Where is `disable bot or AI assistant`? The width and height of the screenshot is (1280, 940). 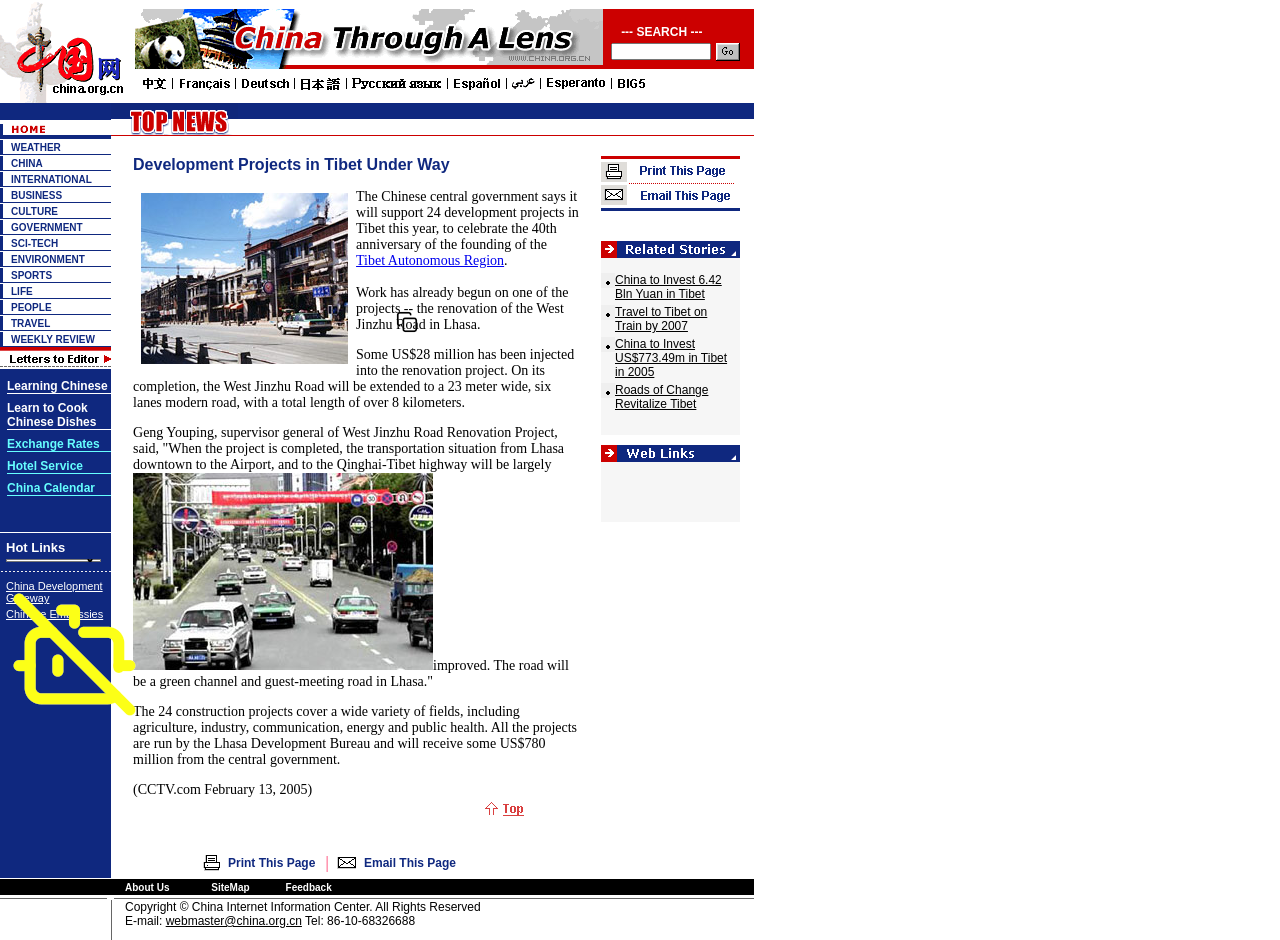 disable bot or AI assistant is located at coordinates (74, 654).